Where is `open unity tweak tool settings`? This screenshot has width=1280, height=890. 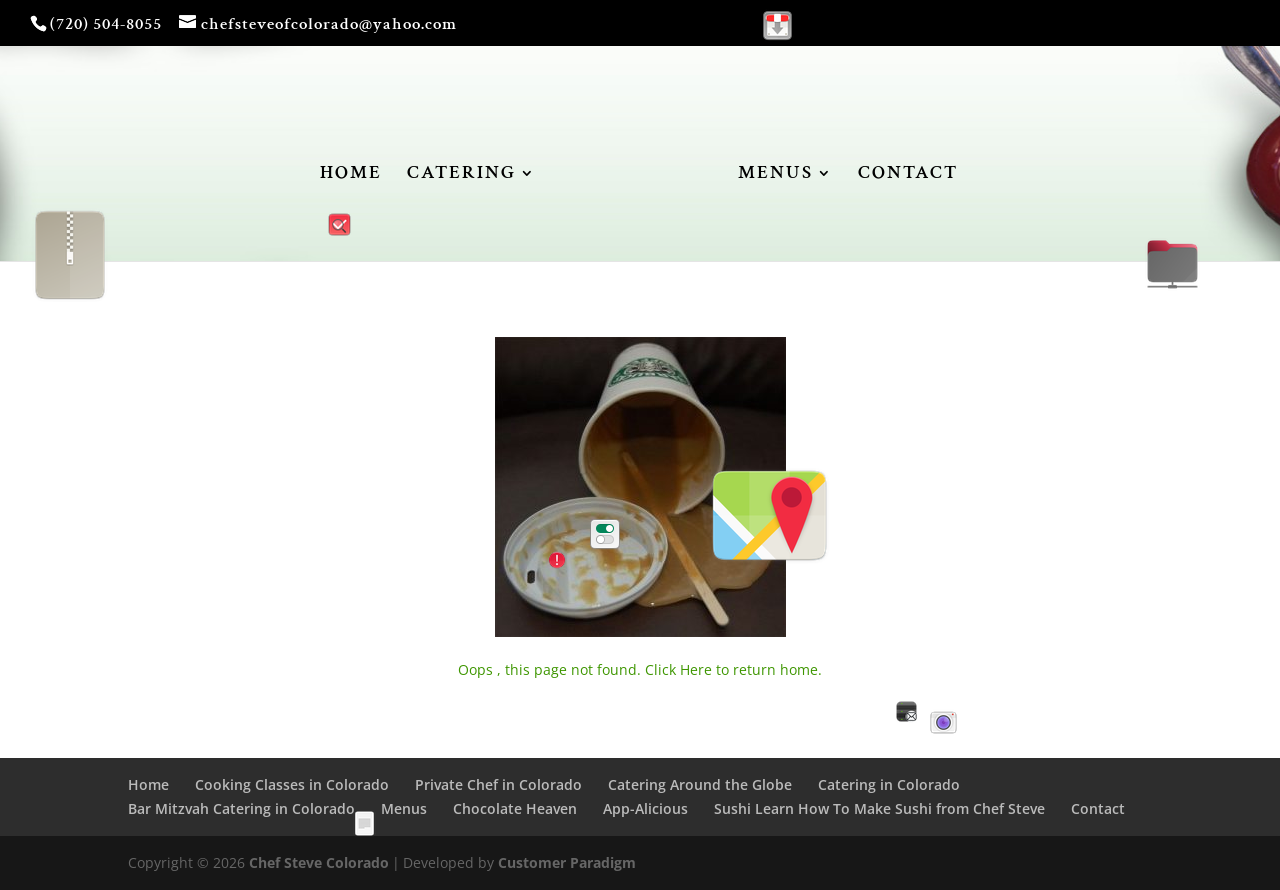
open unity tweak tool settings is located at coordinates (605, 534).